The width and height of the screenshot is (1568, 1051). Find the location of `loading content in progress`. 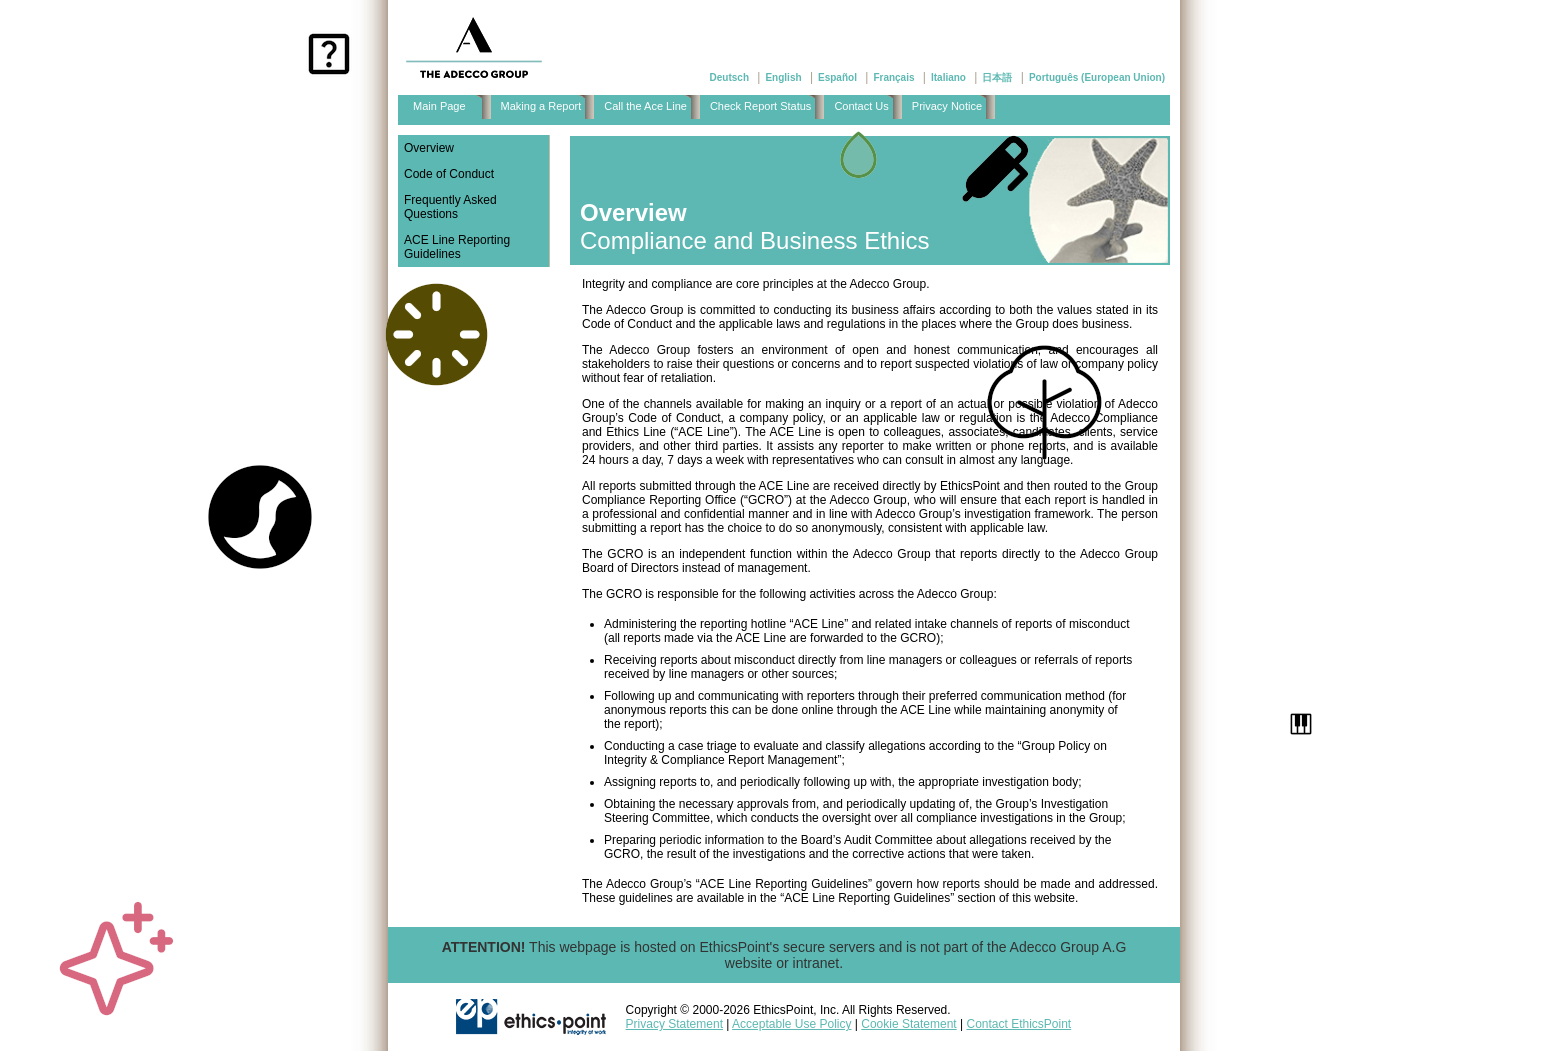

loading content in progress is located at coordinates (436, 334).